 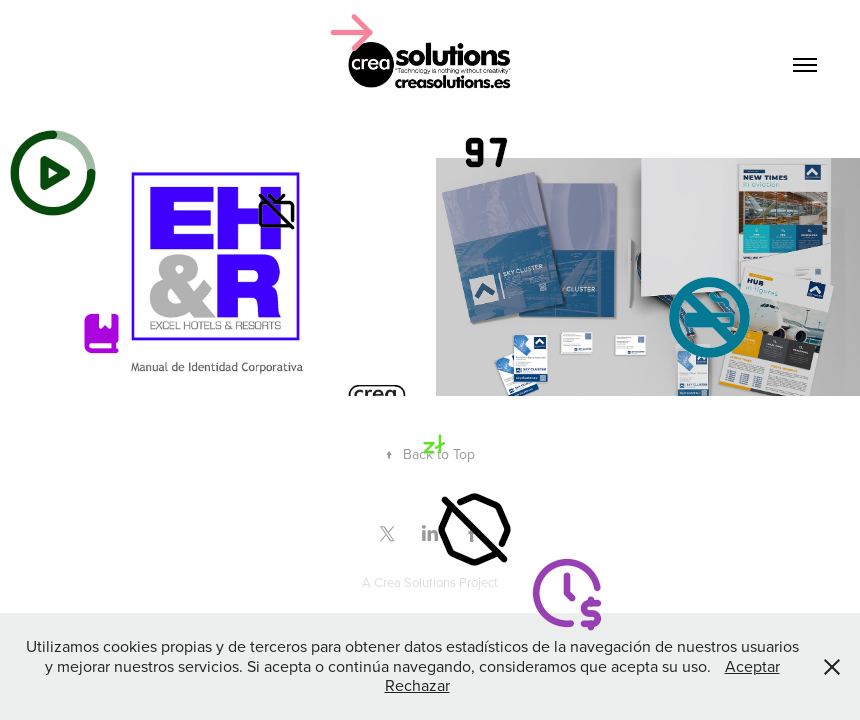 What do you see at coordinates (101, 333) in the screenshot?
I see `access your bookmarked reading list` at bounding box center [101, 333].